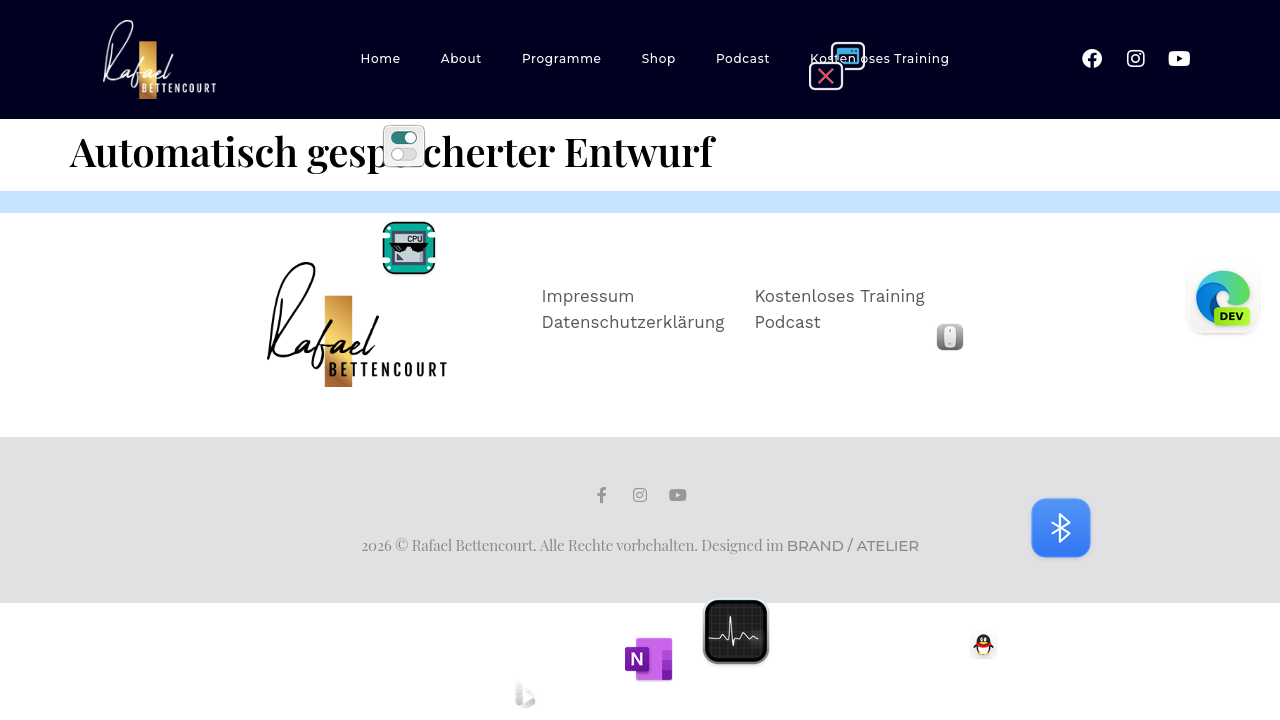  I want to click on open bluetooth settings, so click(1061, 529).